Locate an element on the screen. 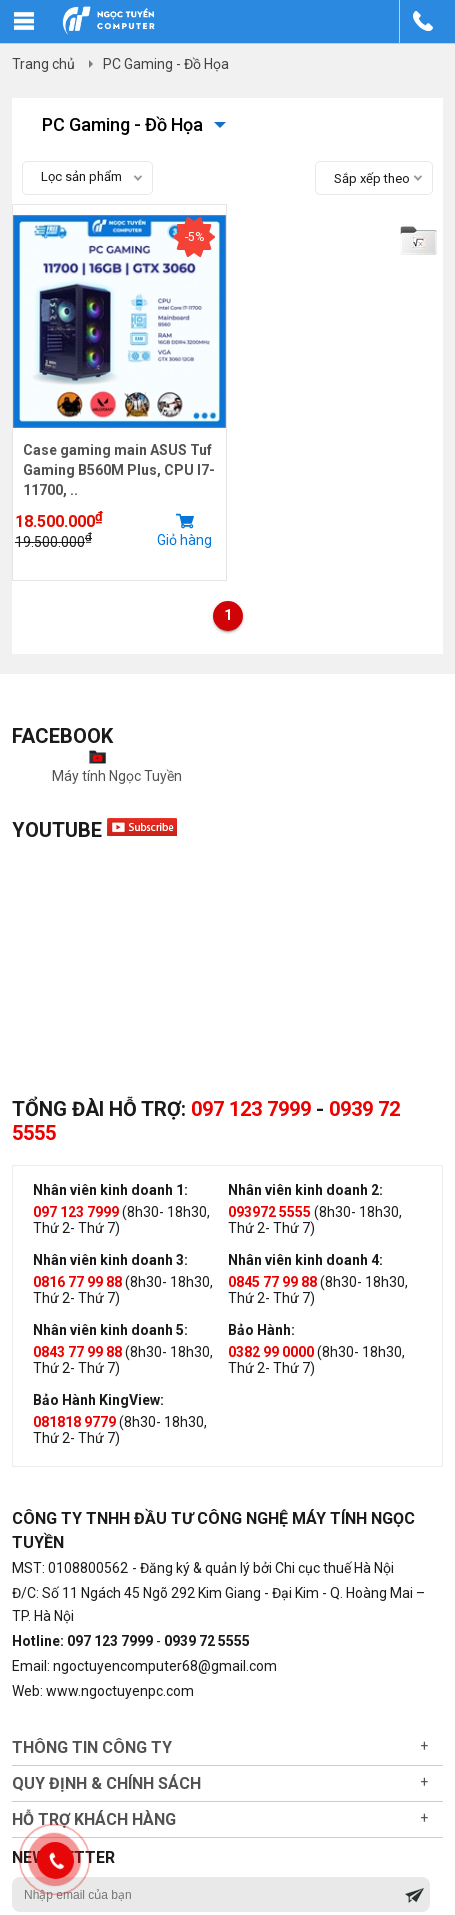  open folder containing youtube downloads is located at coordinates (97, 757).